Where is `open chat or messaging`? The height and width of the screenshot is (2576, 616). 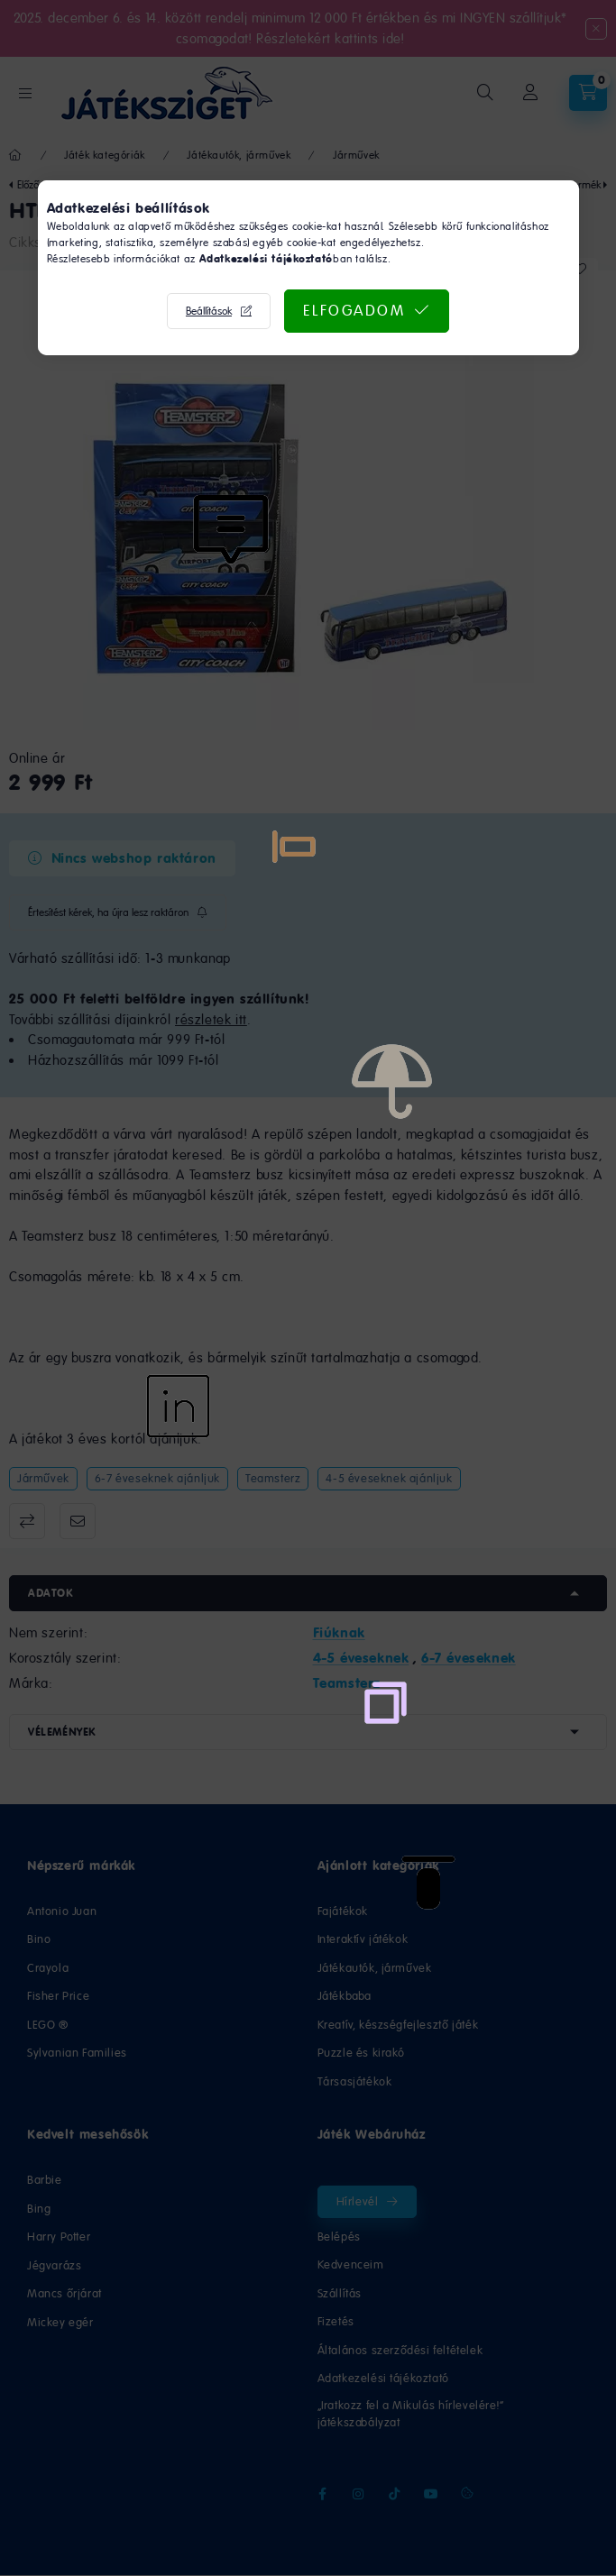 open chat or messaging is located at coordinates (231, 527).